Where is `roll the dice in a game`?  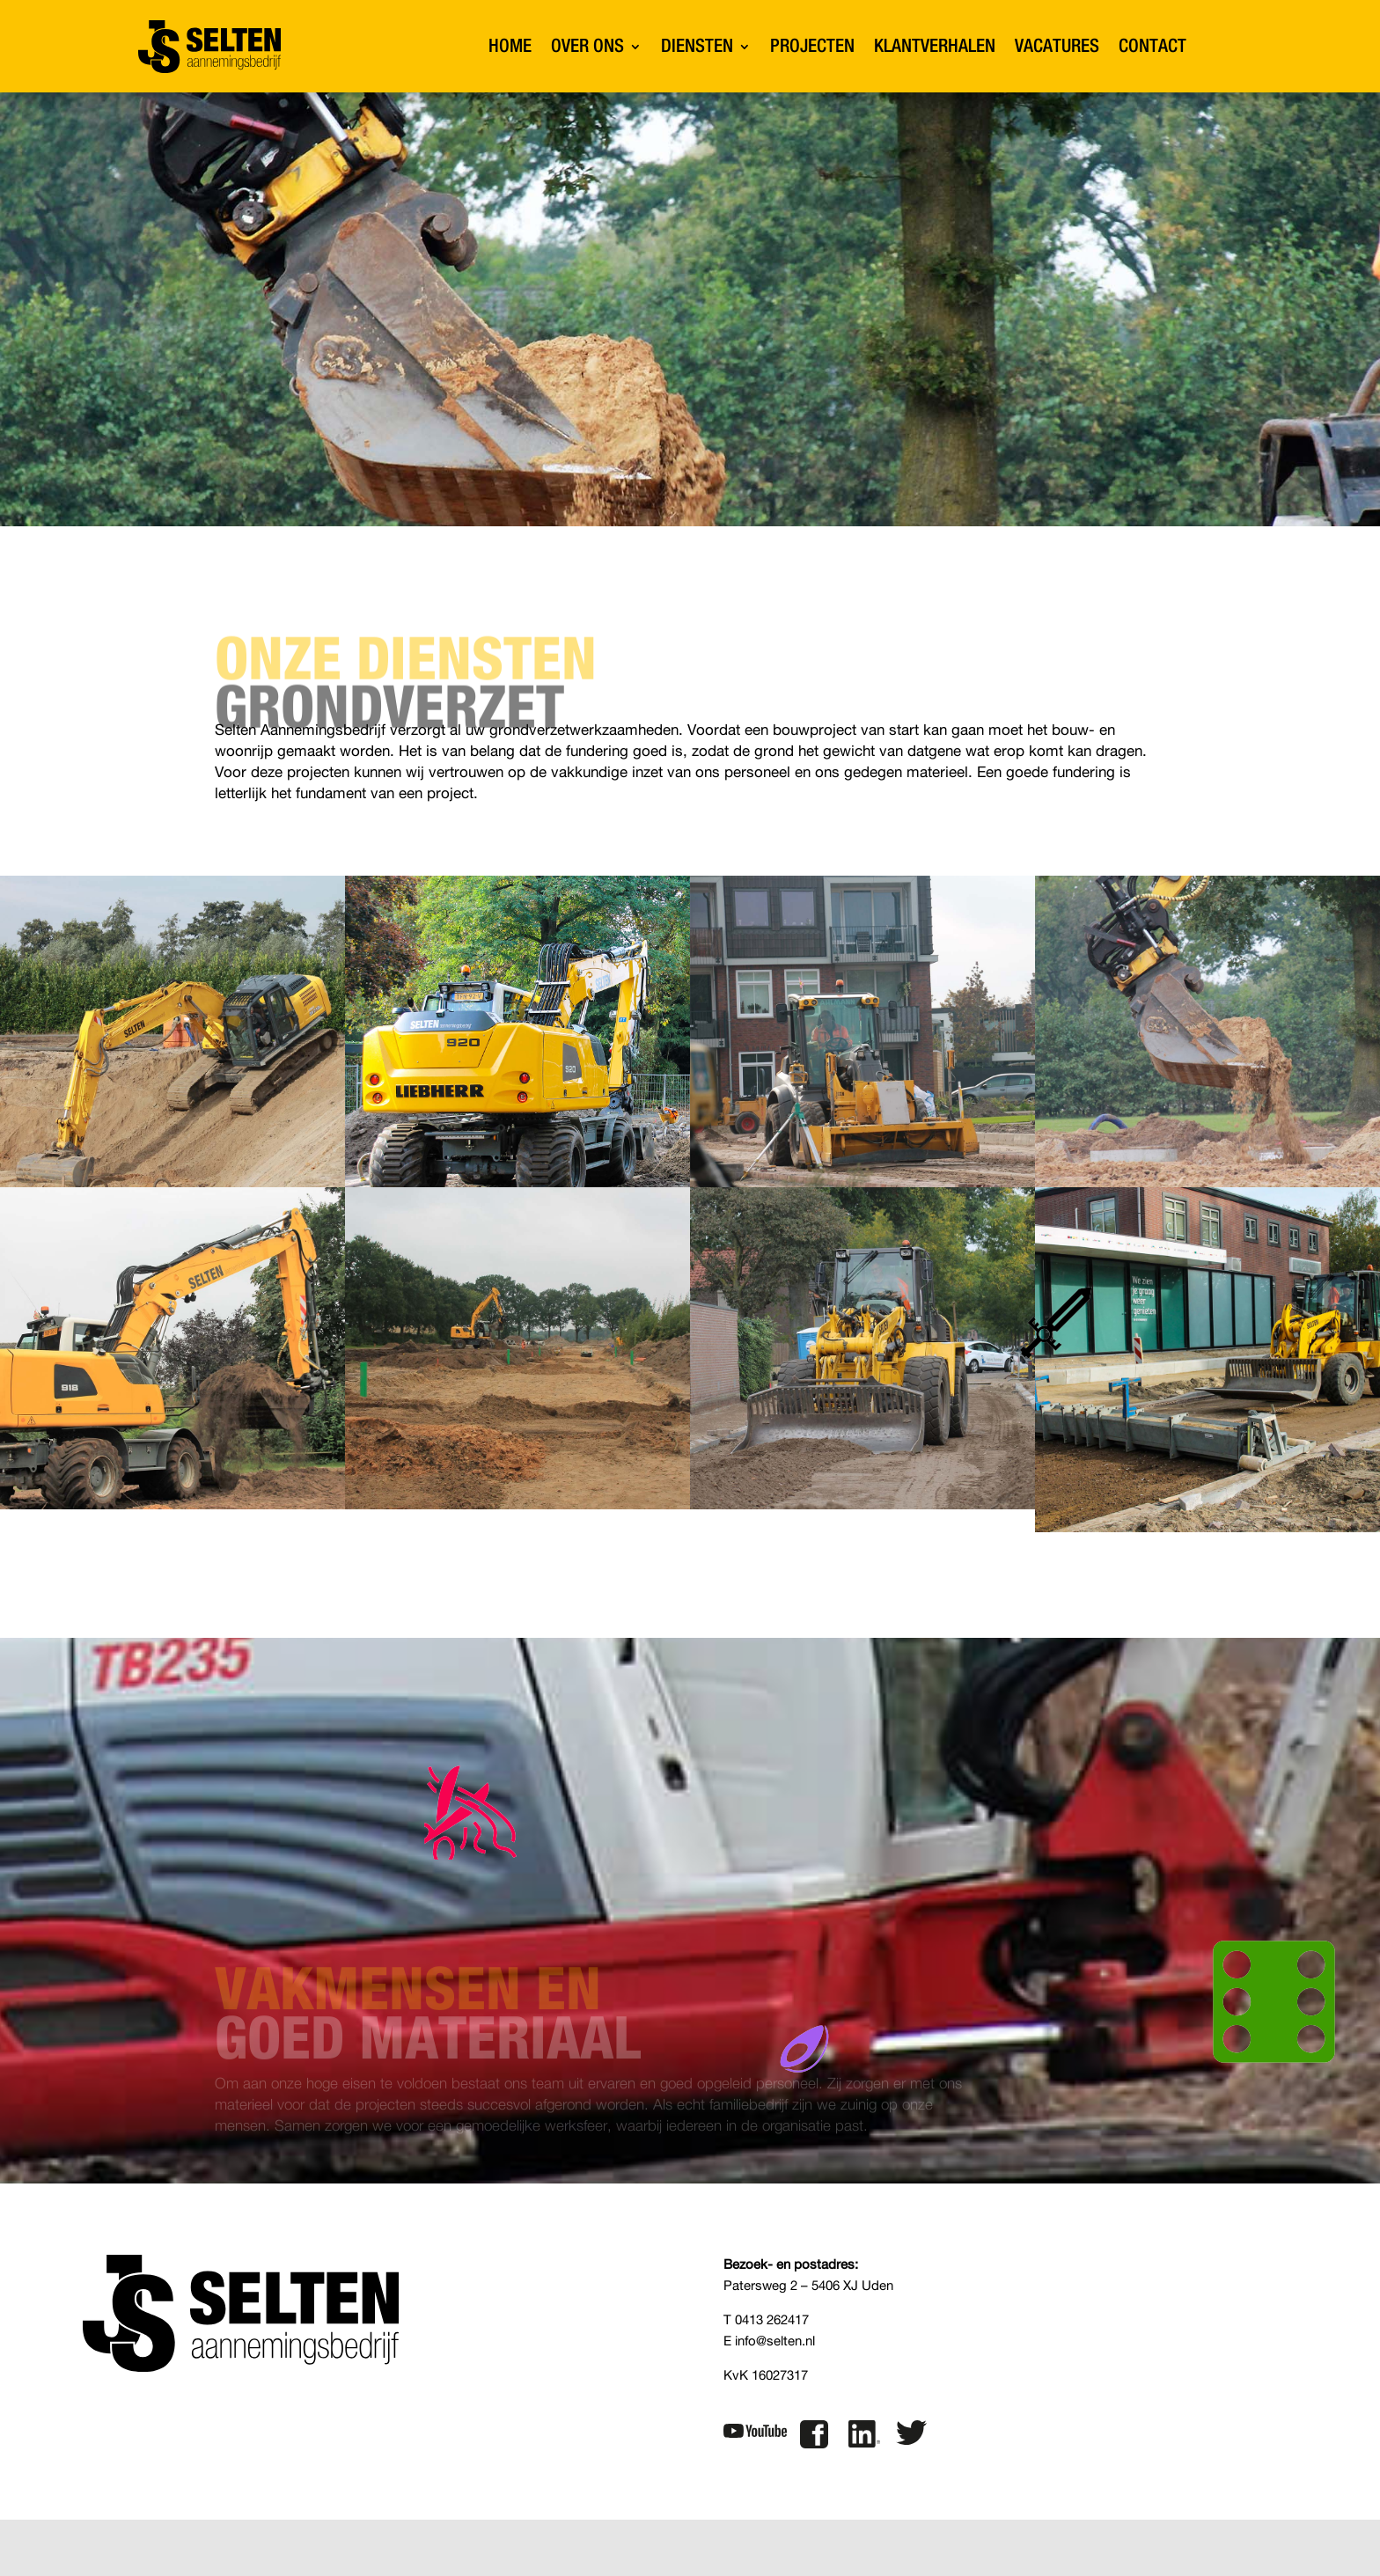 roll the dice in a game is located at coordinates (1274, 2001).